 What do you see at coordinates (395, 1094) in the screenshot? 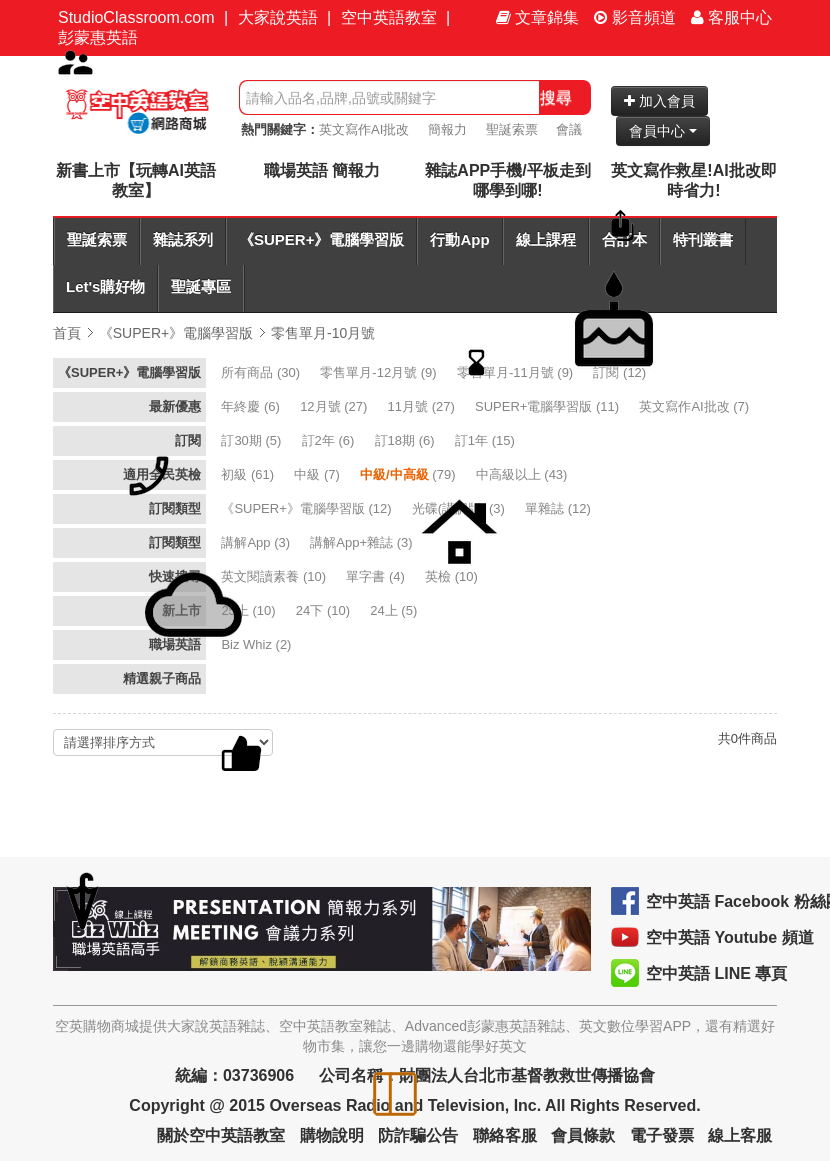
I see `hide the left sidebar panel` at bounding box center [395, 1094].